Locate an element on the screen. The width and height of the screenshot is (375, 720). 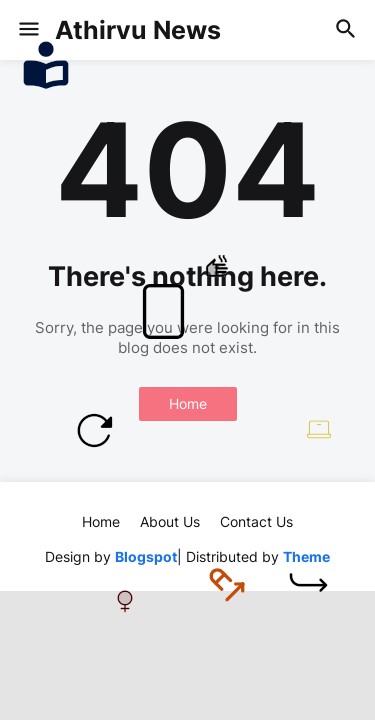
hand dryer available in this location is located at coordinates (217, 265).